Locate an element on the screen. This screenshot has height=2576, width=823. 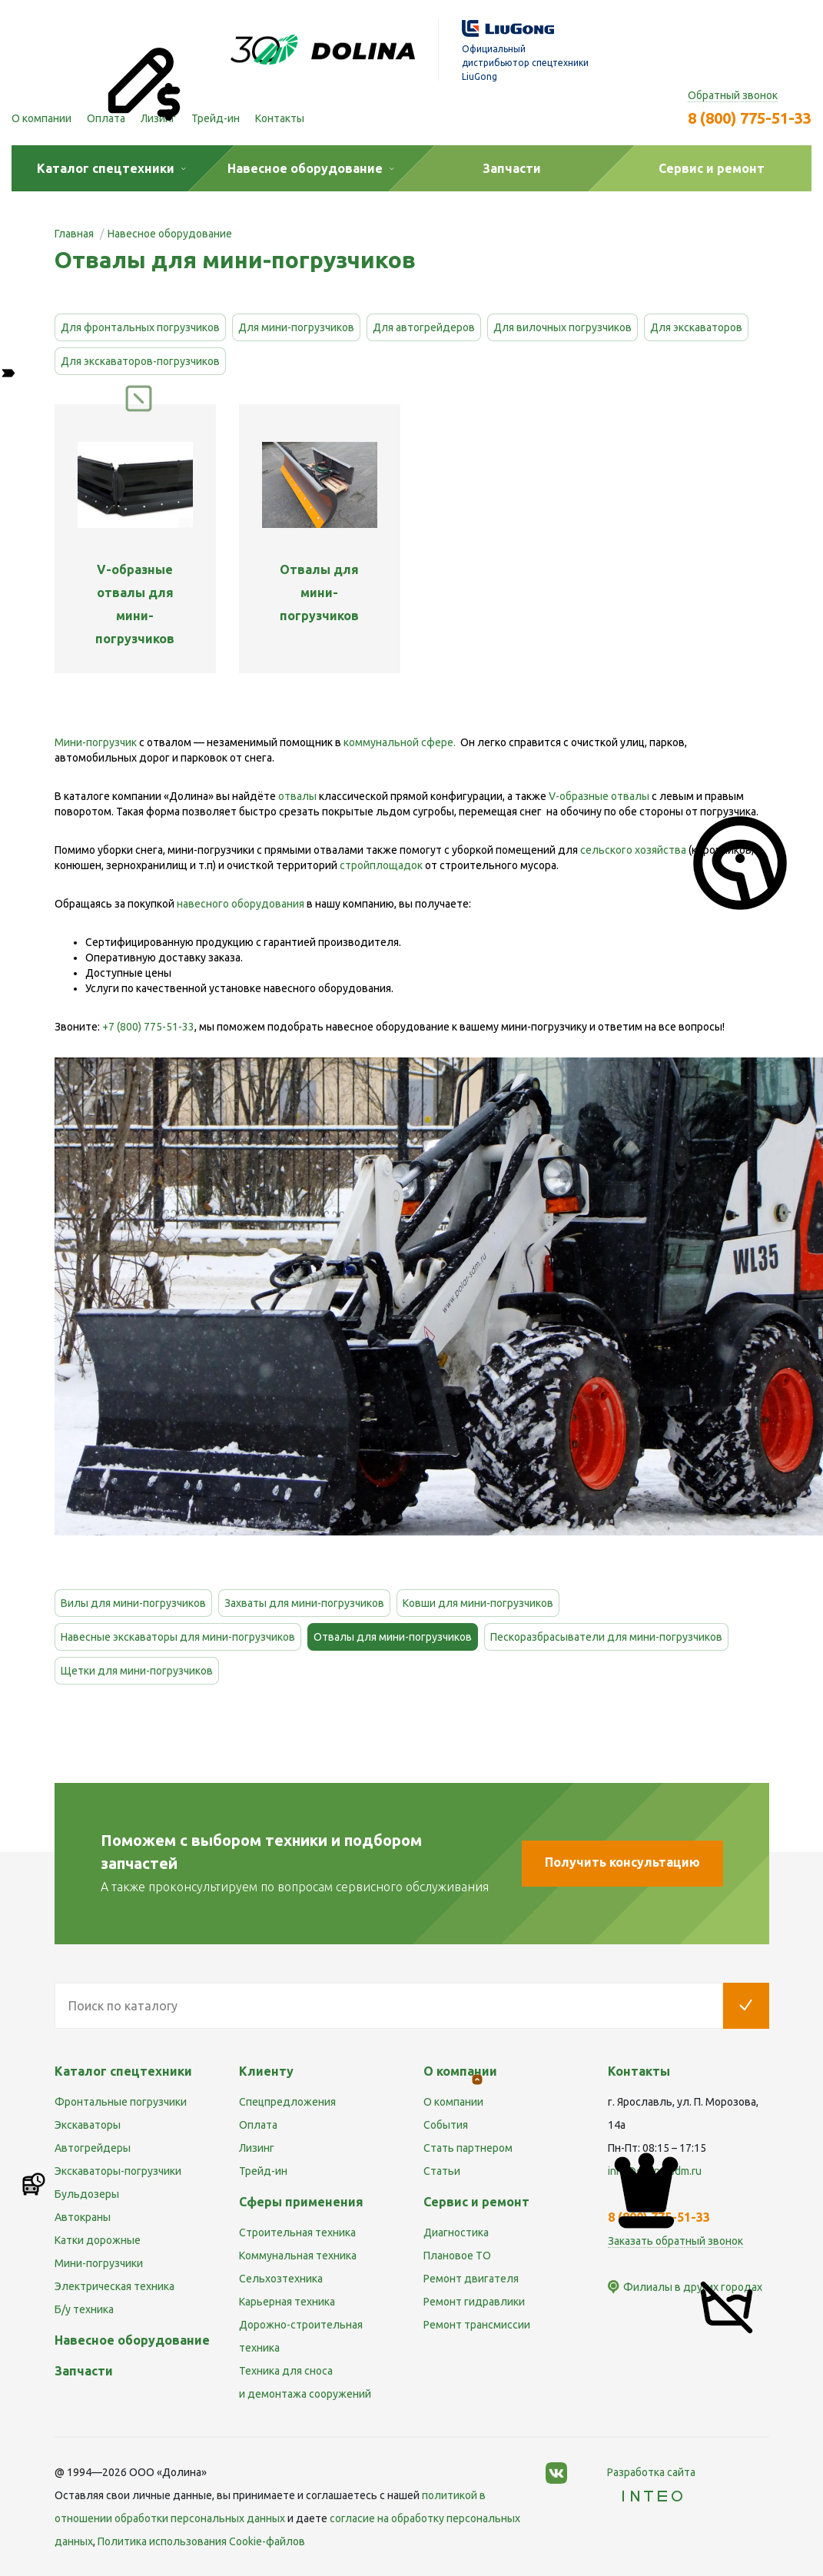
link to Deno runtime or project is located at coordinates (740, 863).